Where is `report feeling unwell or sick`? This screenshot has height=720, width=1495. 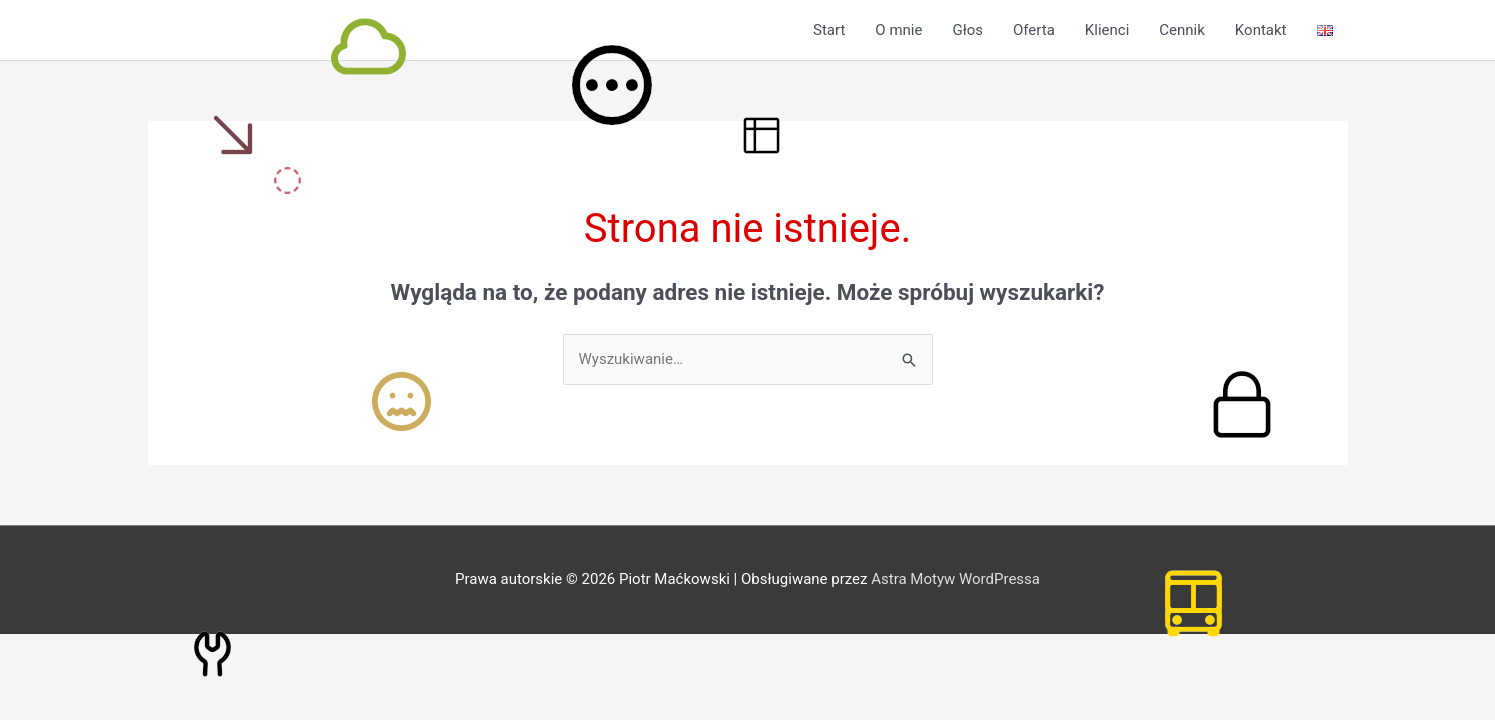 report feeling unwell or sick is located at coordinates (401, 401).